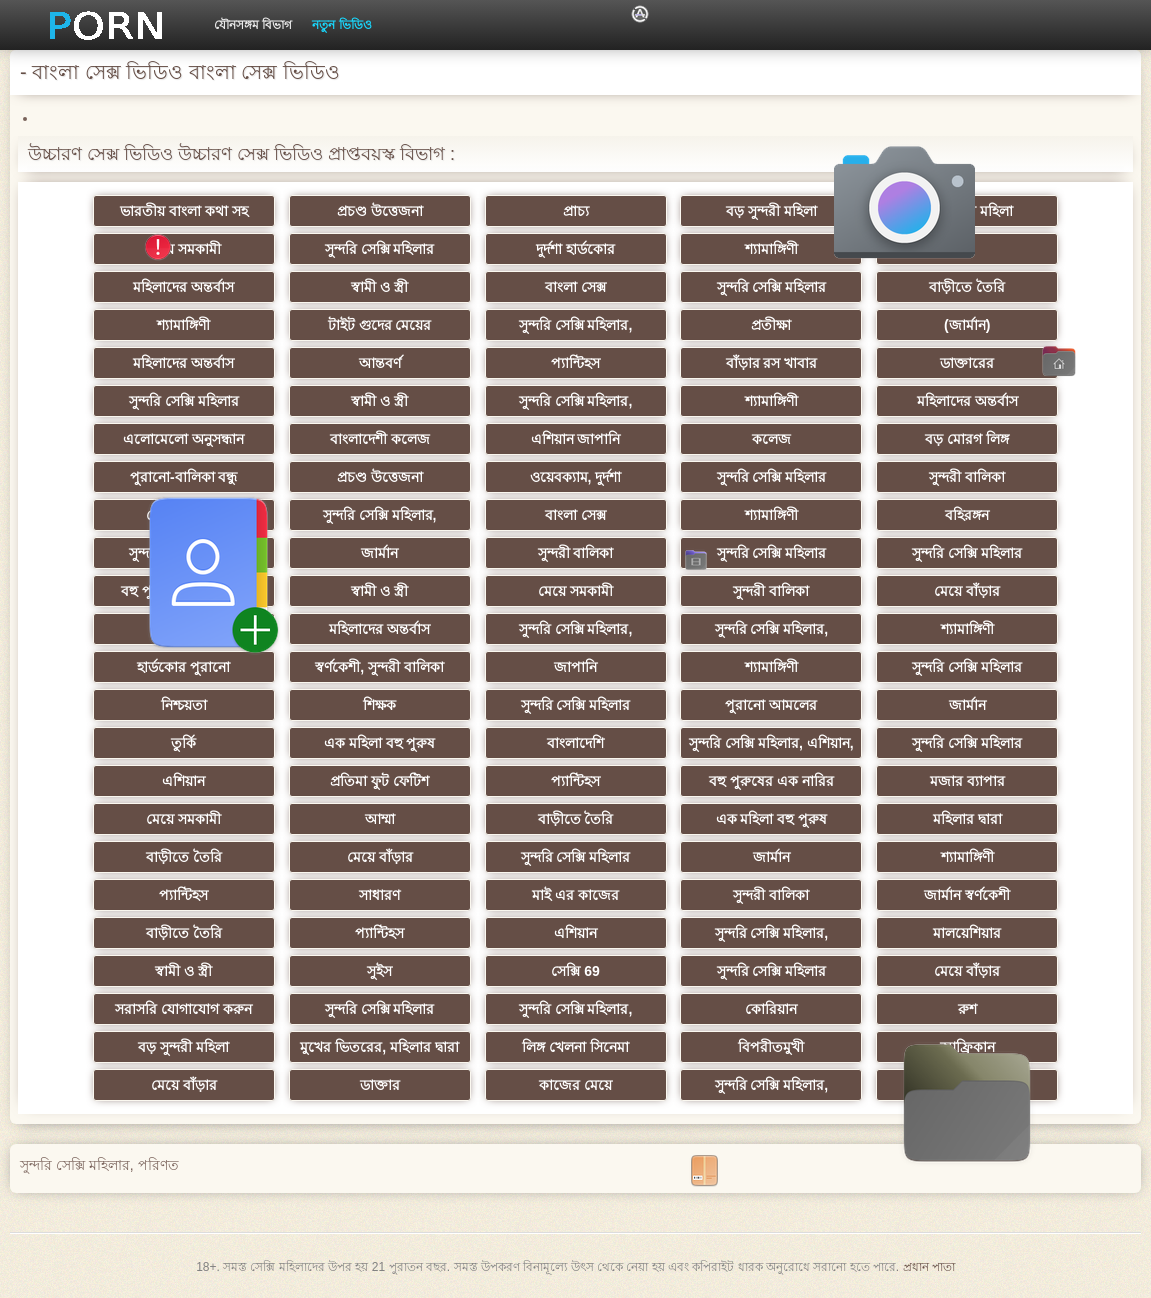 The width and height of the screenshot is (1151, 1298). I want to click on indicates an application error or crash, so click(158, 247).